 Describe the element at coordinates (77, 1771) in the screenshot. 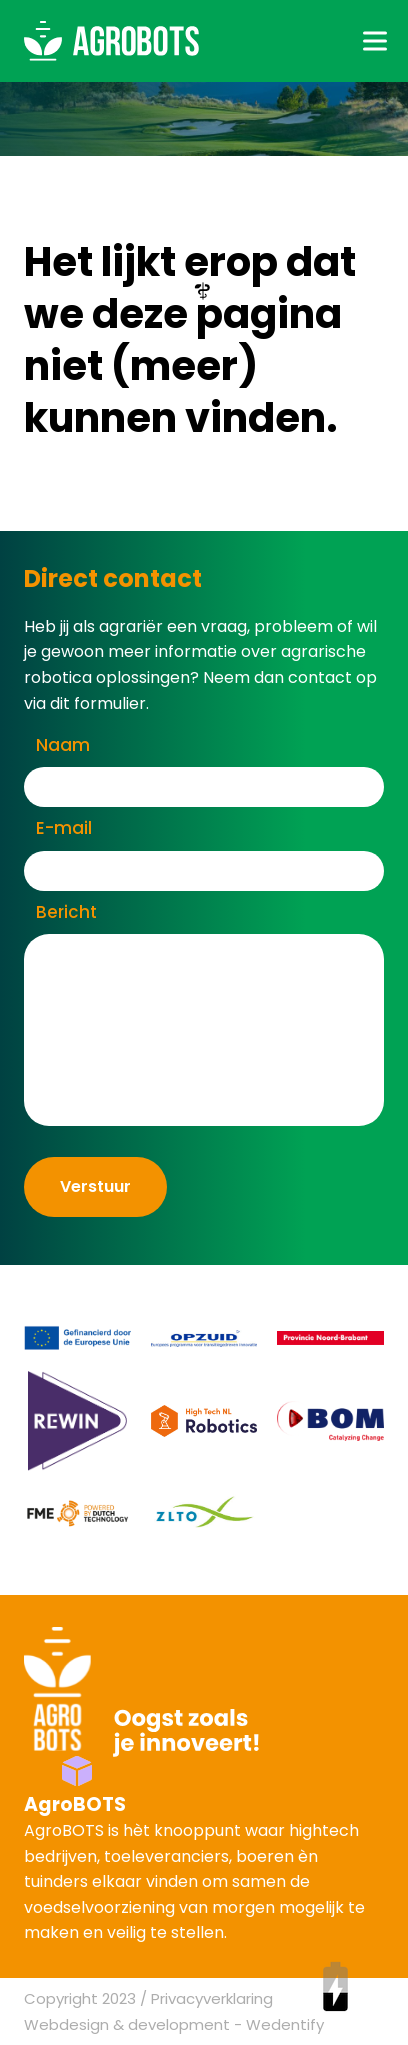

I see `view 3D model or object` at that location.